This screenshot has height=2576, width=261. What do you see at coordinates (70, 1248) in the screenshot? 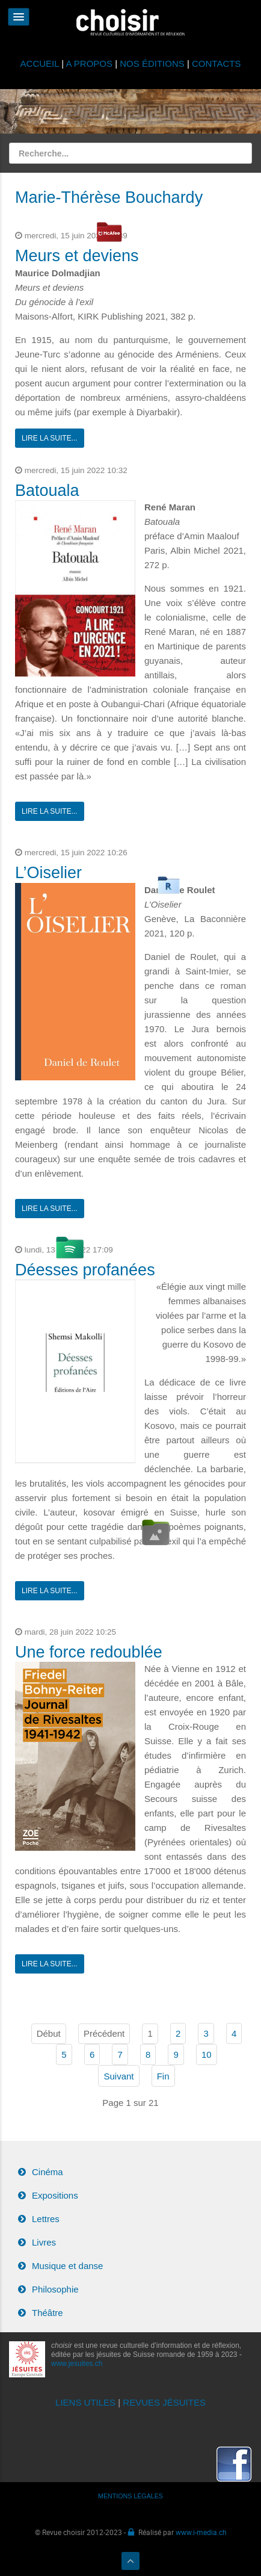
I see `open folder containing Spotify downloads` at bounding box center [70, 1248].